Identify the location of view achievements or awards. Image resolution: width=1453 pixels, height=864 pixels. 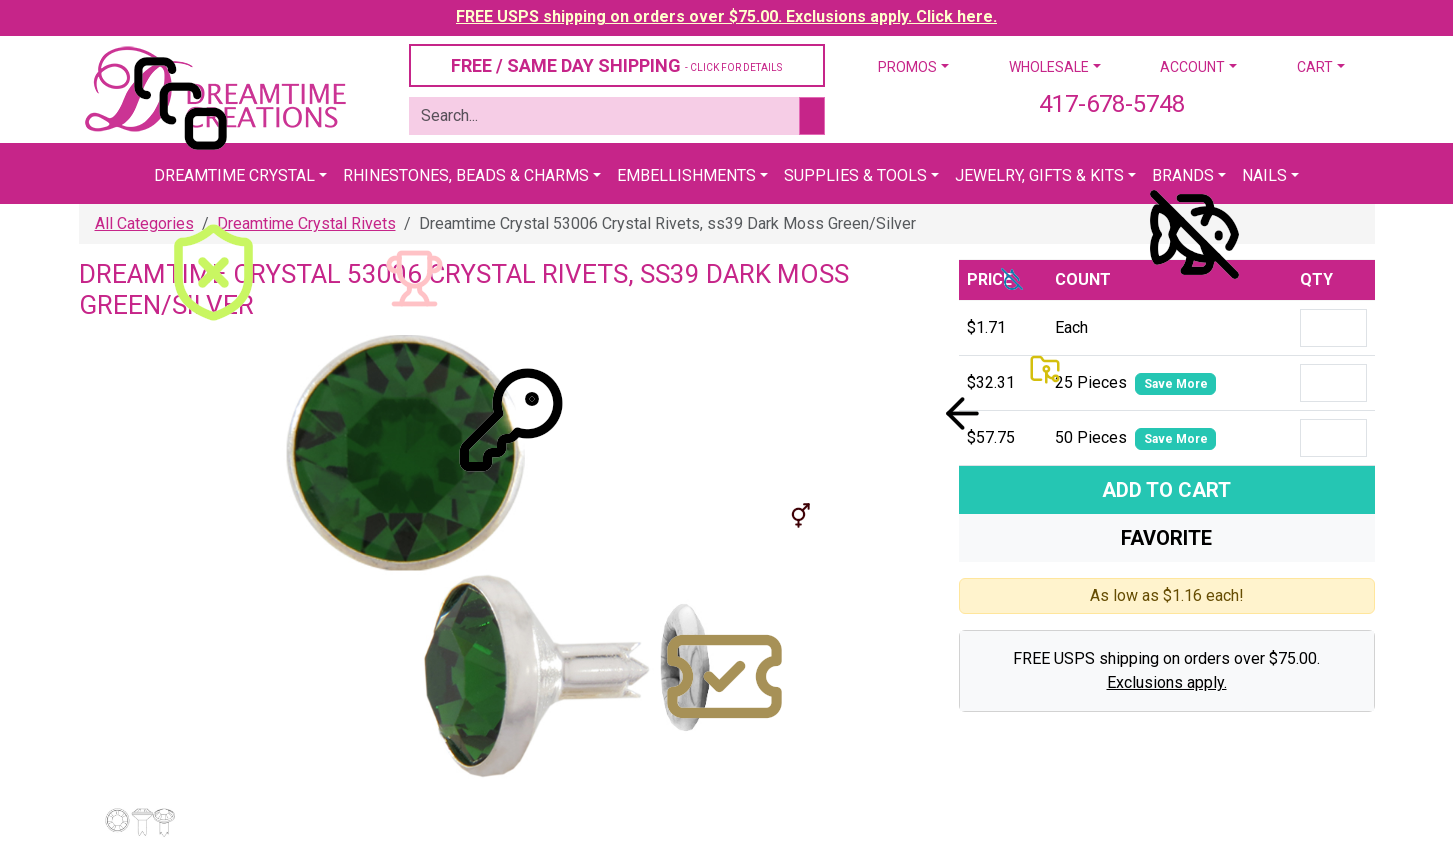
(414, 278).